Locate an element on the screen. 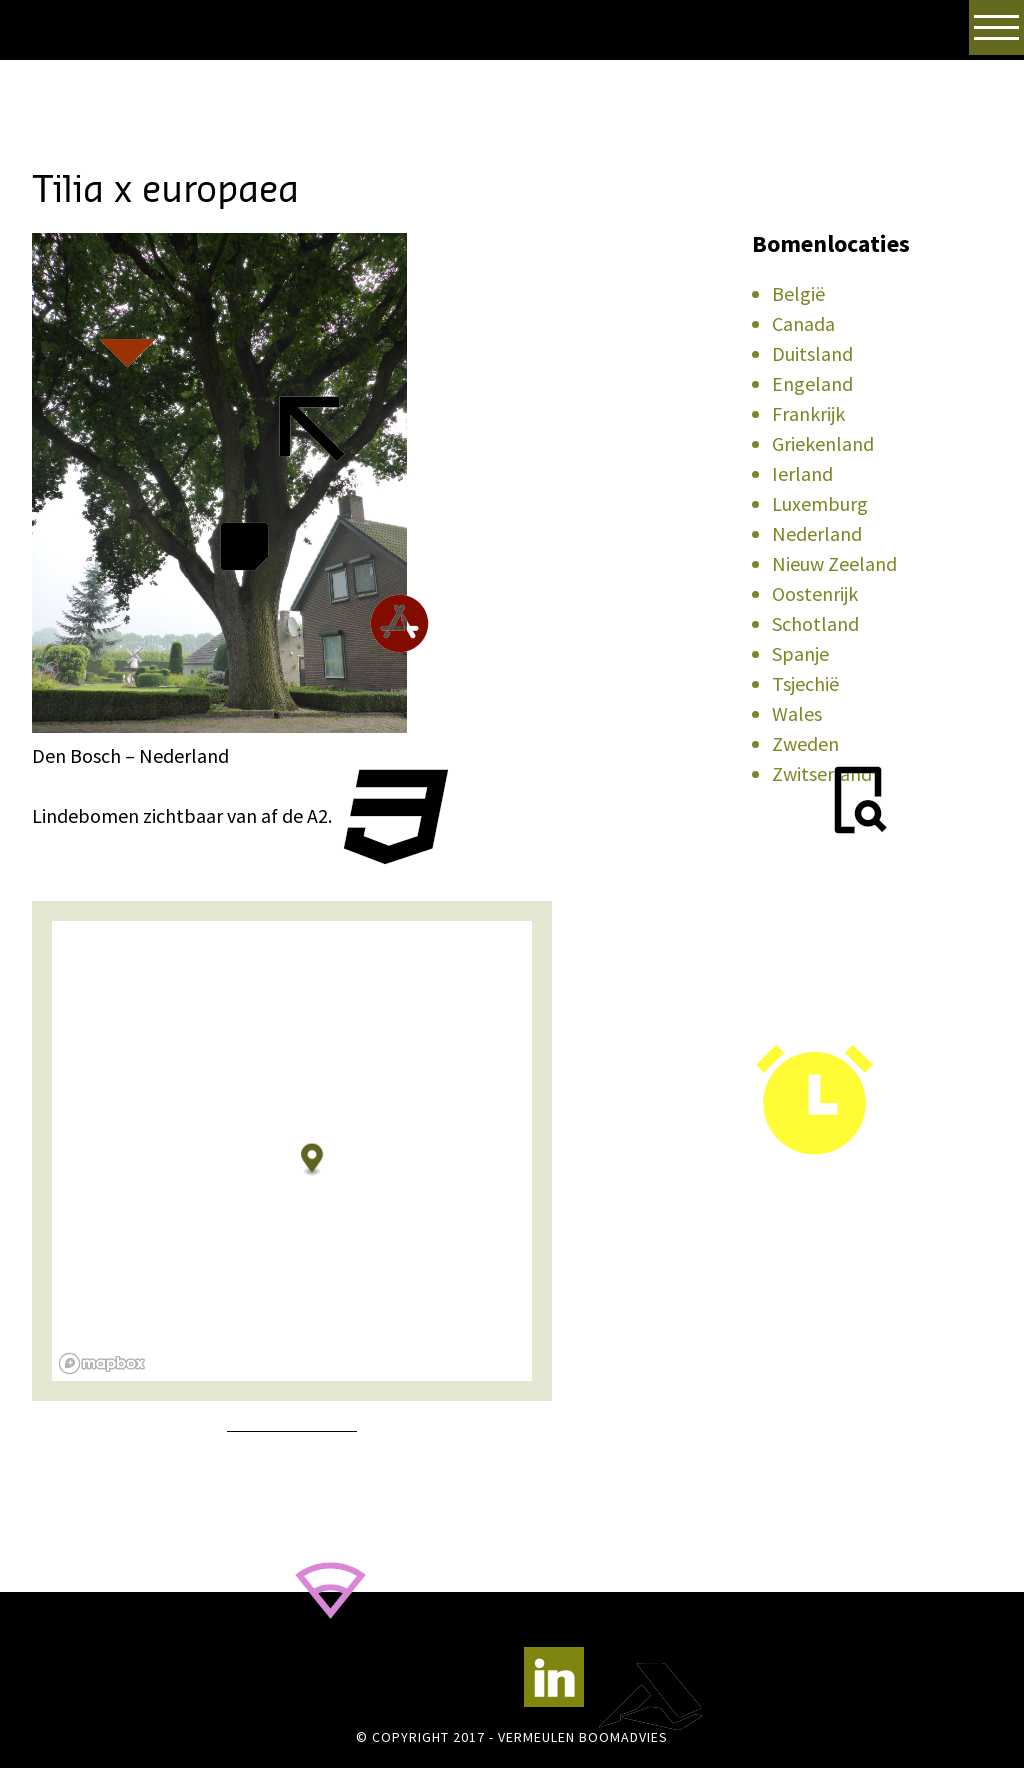 Image resolution: width=1024 pixels, height=1768 pixels. expand dropdown menu is located at coordinates (127, 348).